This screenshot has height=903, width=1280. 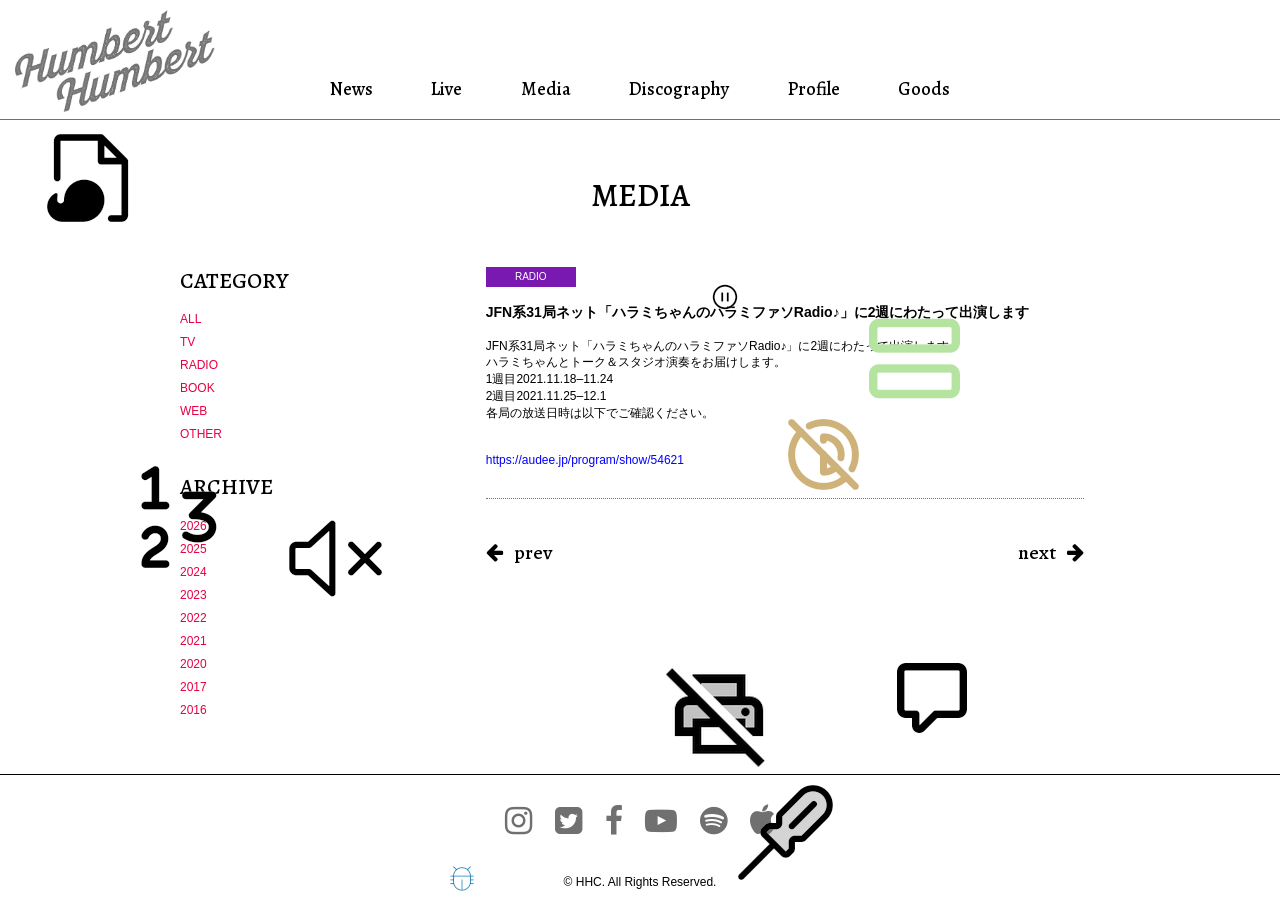 I want to click on access settings or configuration options, so click(x=785, y=832).